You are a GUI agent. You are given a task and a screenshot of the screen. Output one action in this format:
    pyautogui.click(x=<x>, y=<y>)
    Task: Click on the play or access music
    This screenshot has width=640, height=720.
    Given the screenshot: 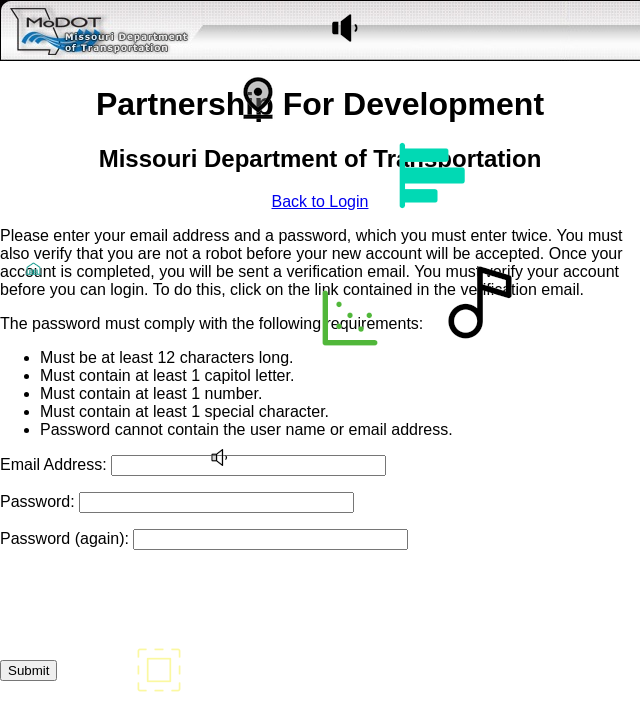 What is the action you would take?
    pyautogui.click(x=480, y=301)
    